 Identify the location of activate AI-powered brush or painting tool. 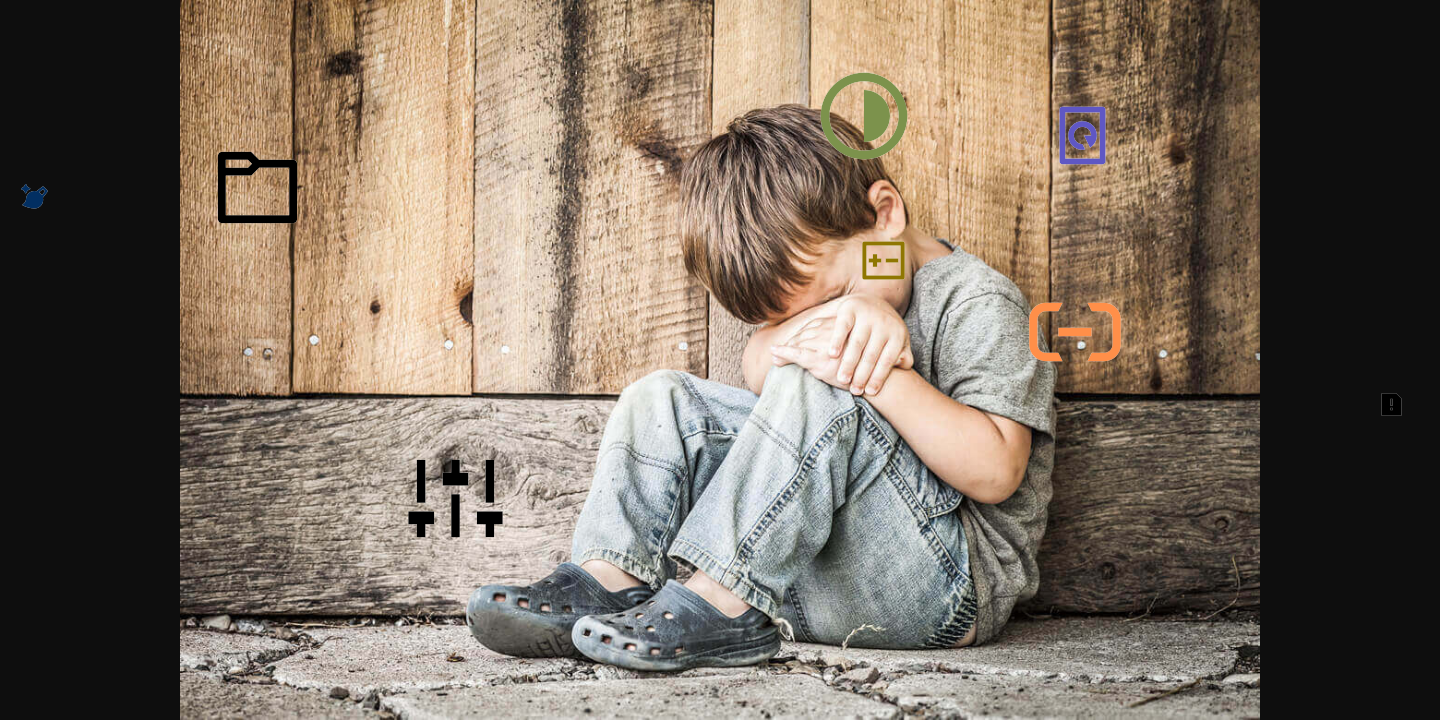
(35, 198).